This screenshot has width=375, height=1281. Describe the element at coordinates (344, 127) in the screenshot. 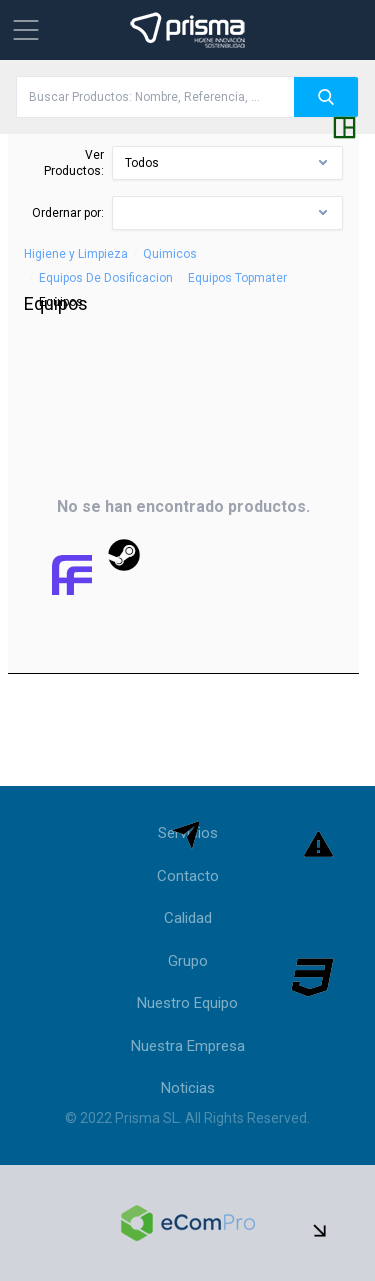

I see `switch to grid layout view` at that location.